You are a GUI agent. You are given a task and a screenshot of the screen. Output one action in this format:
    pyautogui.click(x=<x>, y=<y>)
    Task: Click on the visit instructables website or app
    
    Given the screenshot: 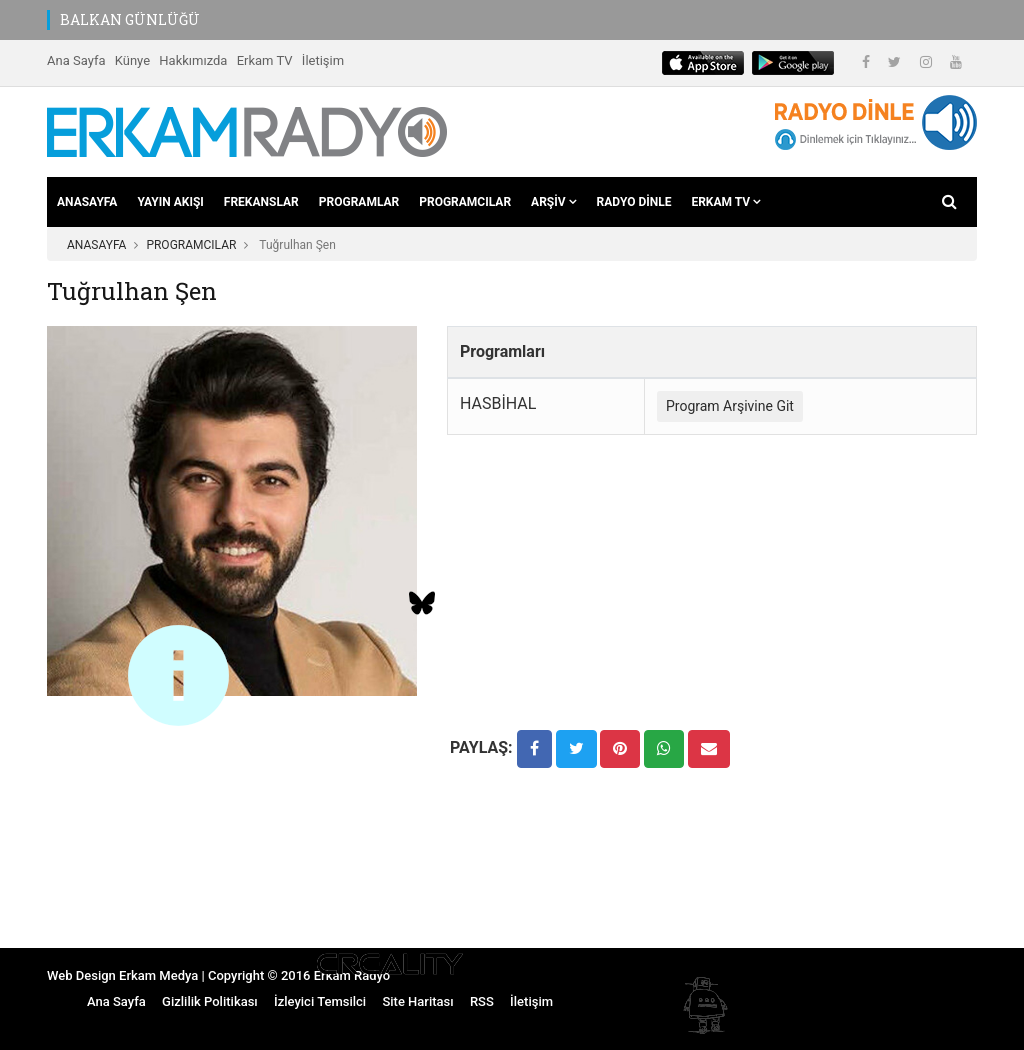 What is the action you would take?
    pyautogui.click(x=705, y=1005)
    